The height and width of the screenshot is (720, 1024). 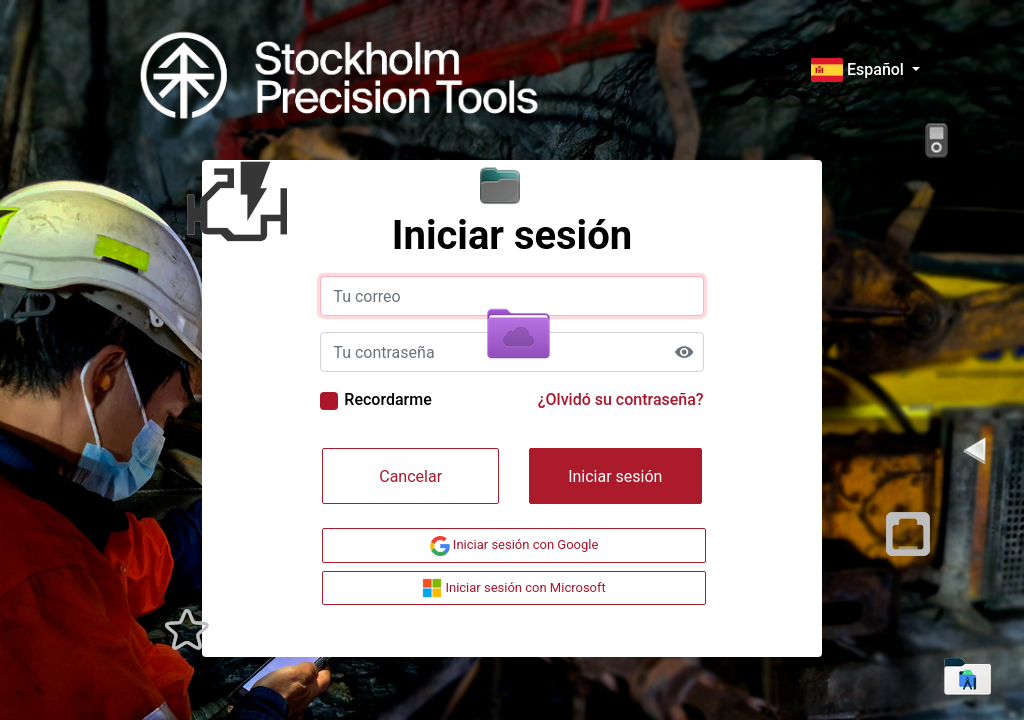 I want to click on indicates a valid drop target for moving files into this folder, so click(x=500, y=185).